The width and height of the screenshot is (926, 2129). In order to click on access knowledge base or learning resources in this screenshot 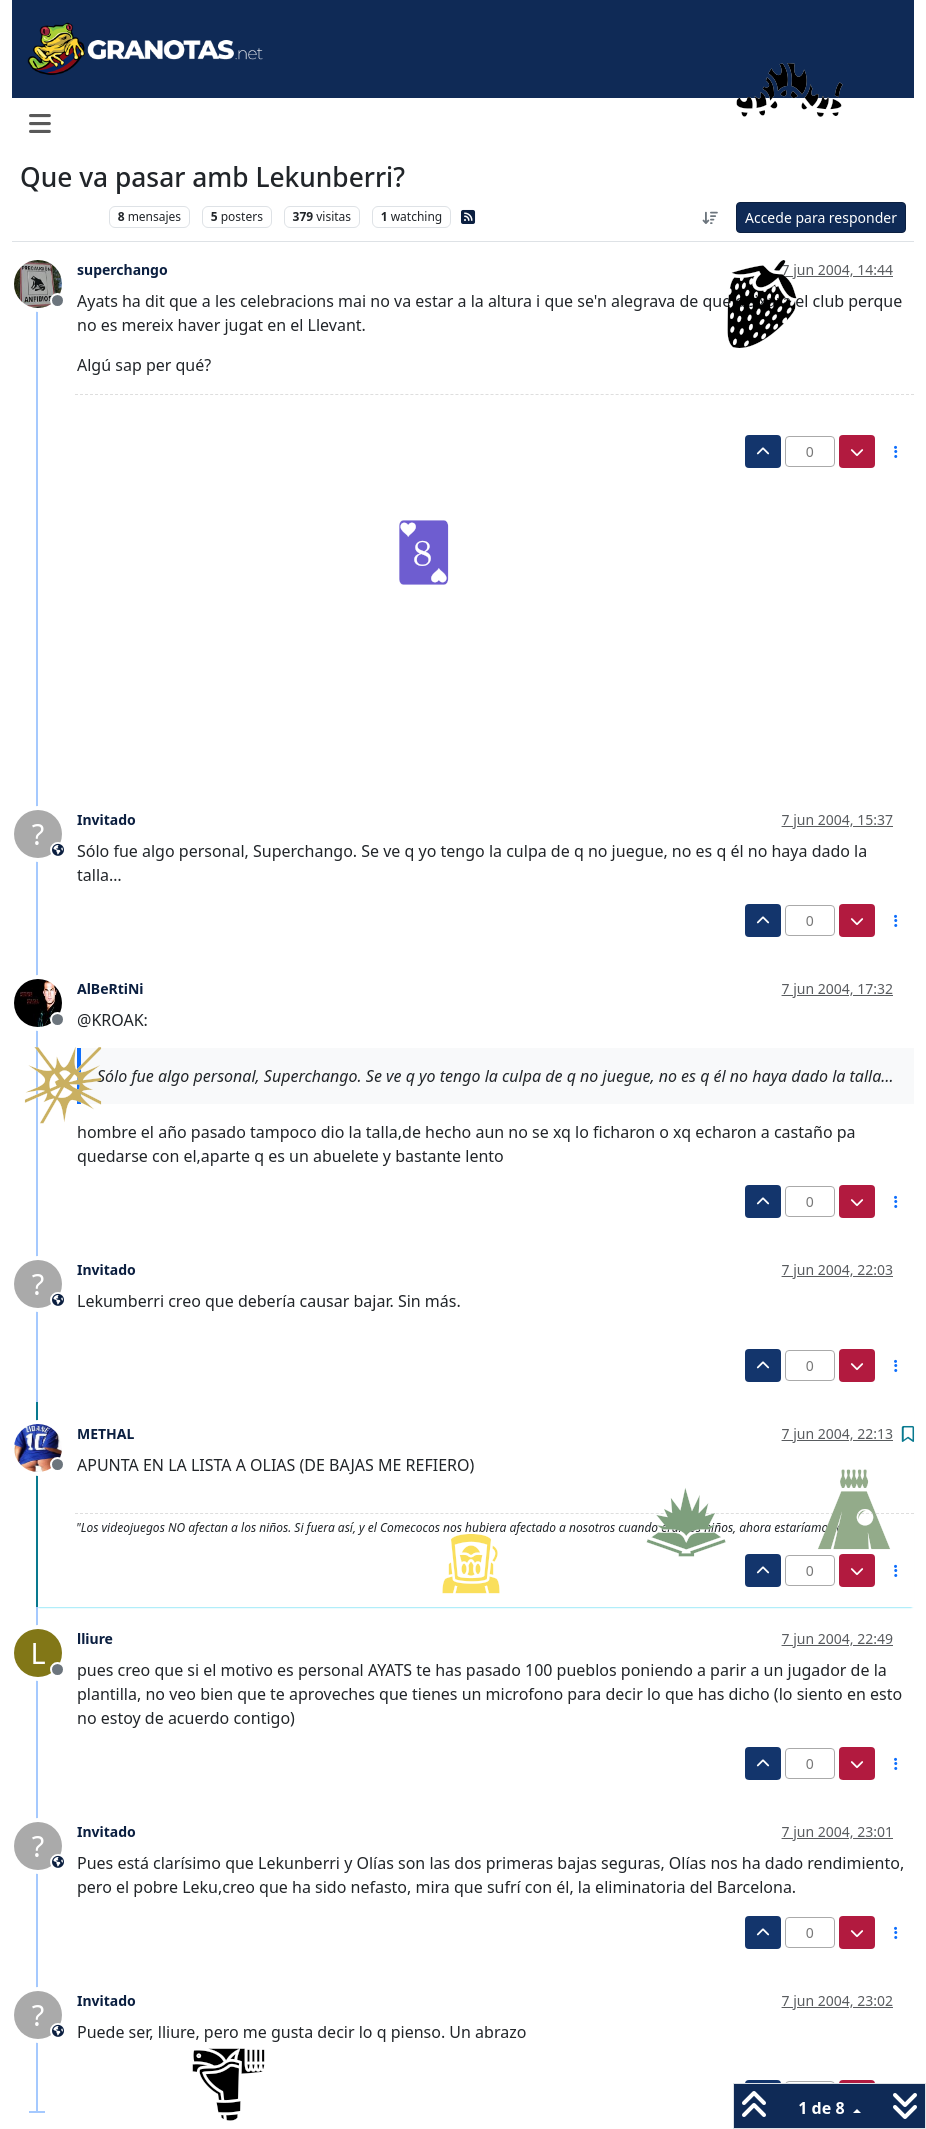, I will do `click(686, 1528)`.